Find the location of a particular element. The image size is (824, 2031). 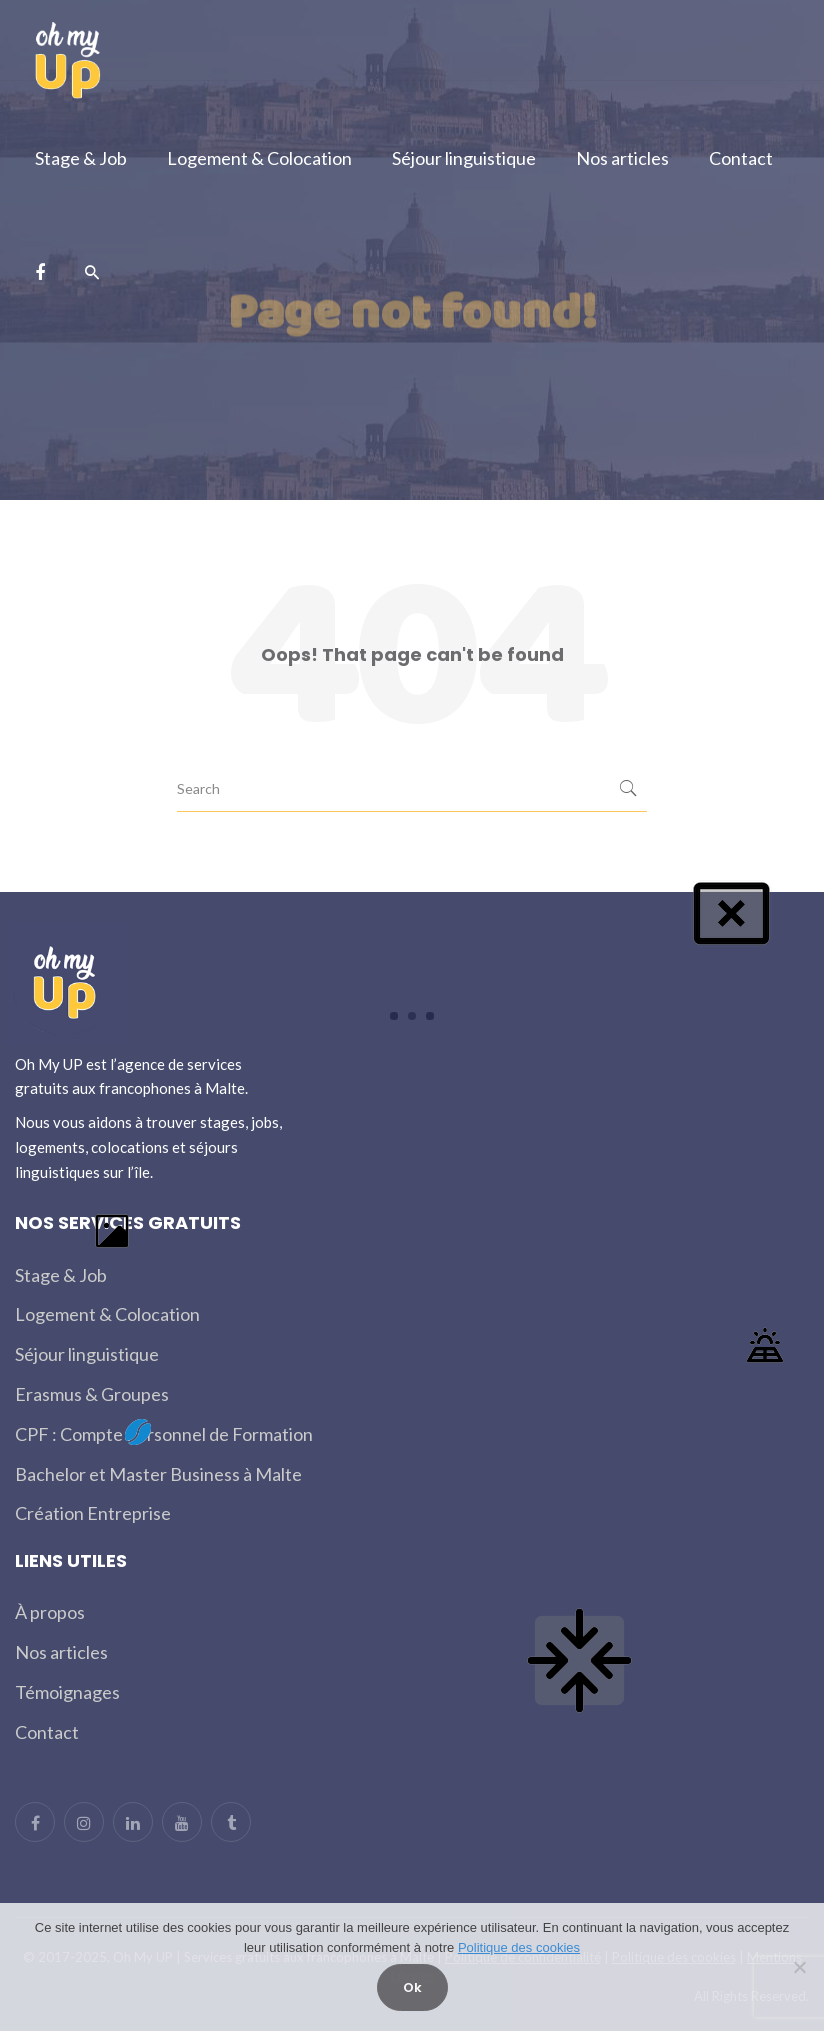

cancel or end a presentation is located at coordinates (731, 913).